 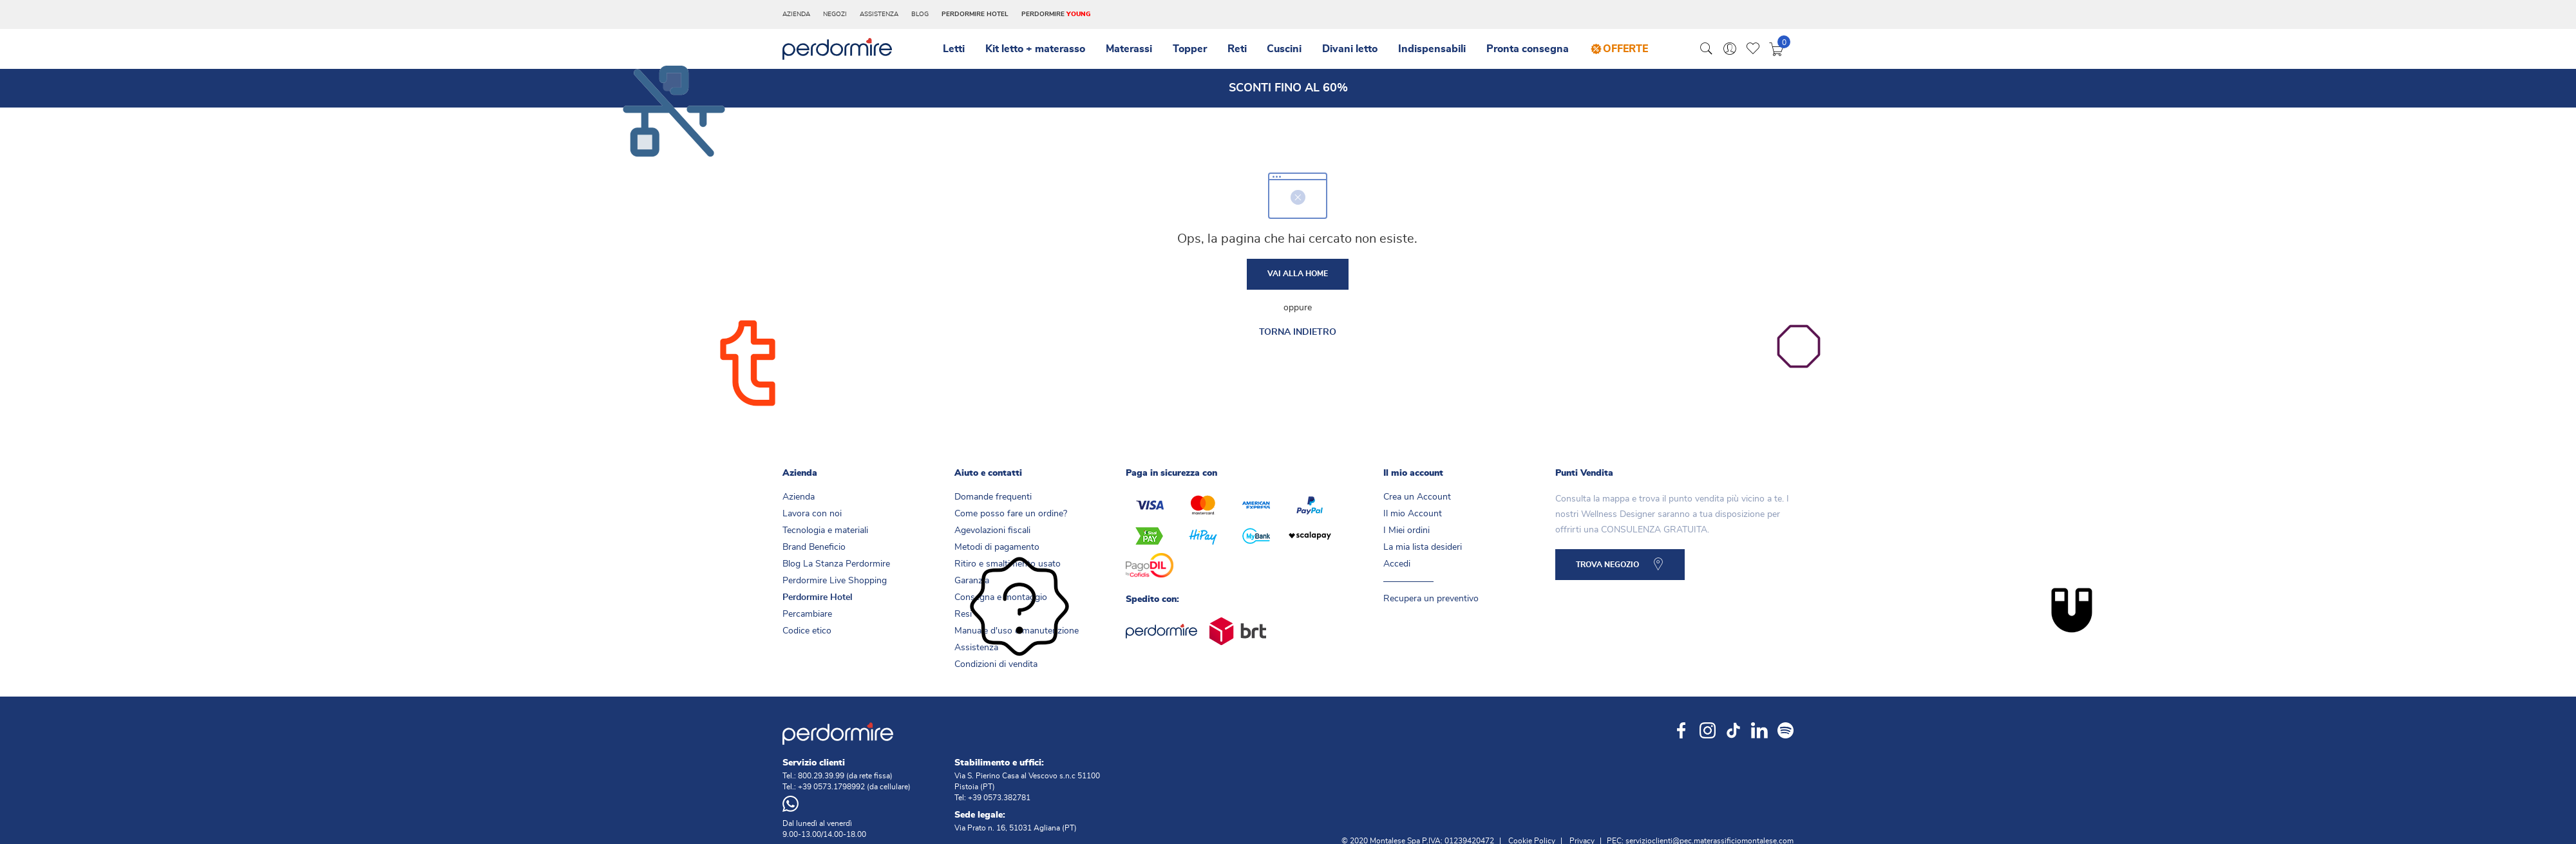 What do you see at coordinates (748, 363) in the screenshot?
I see `open tumblr app` at bounding box center [748, 363].